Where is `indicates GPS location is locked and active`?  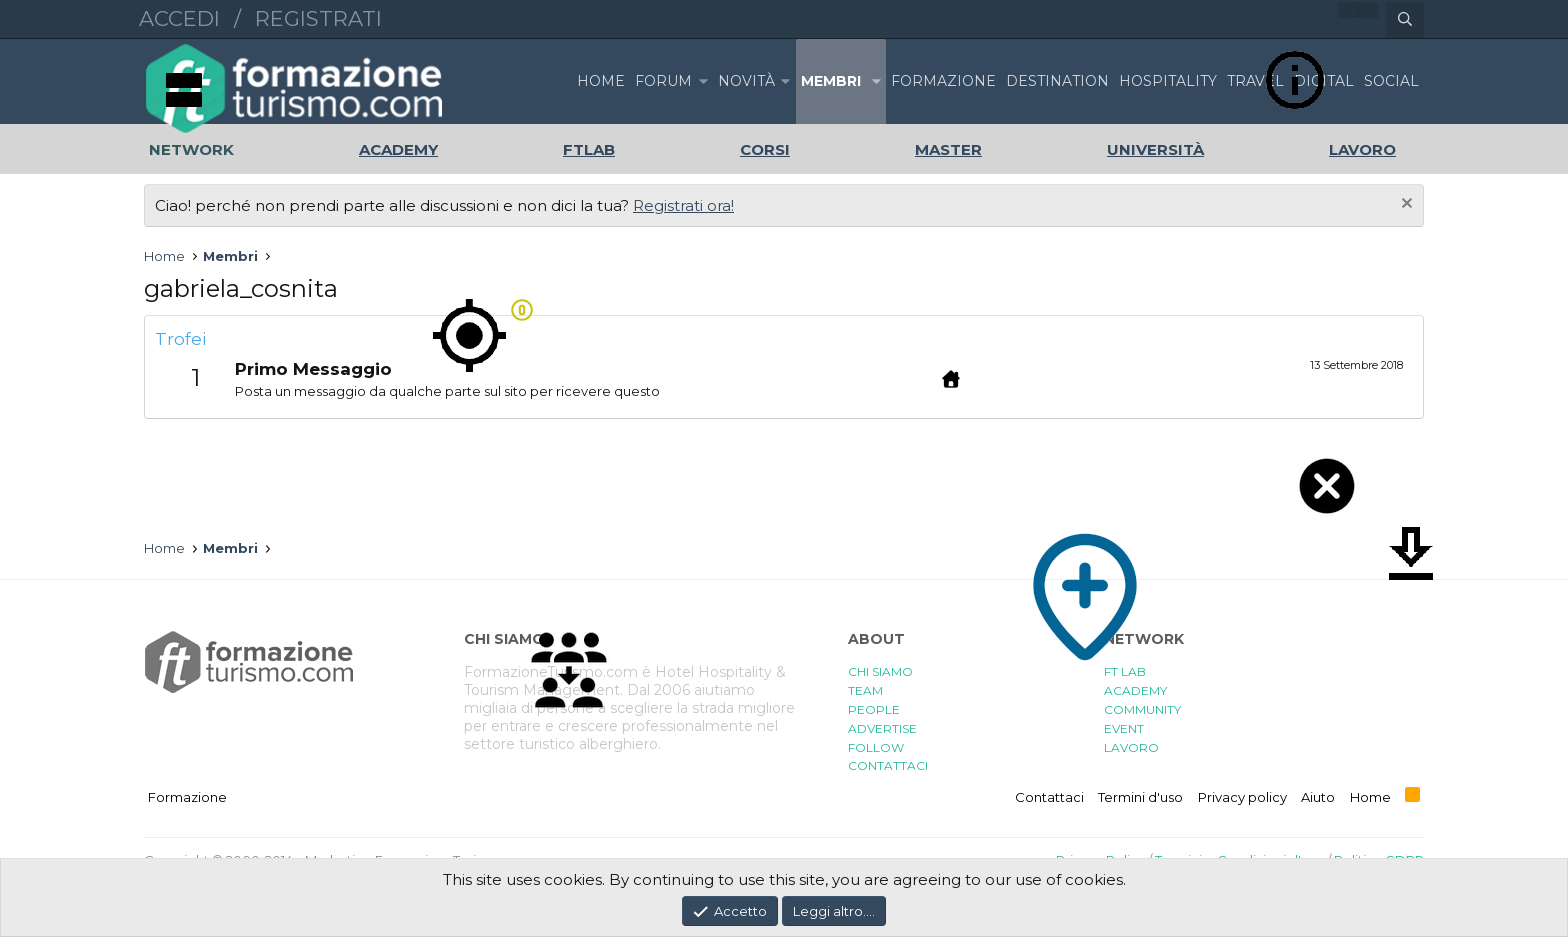 indicates GPS location is locked and active is located at coordinates (469, 335).